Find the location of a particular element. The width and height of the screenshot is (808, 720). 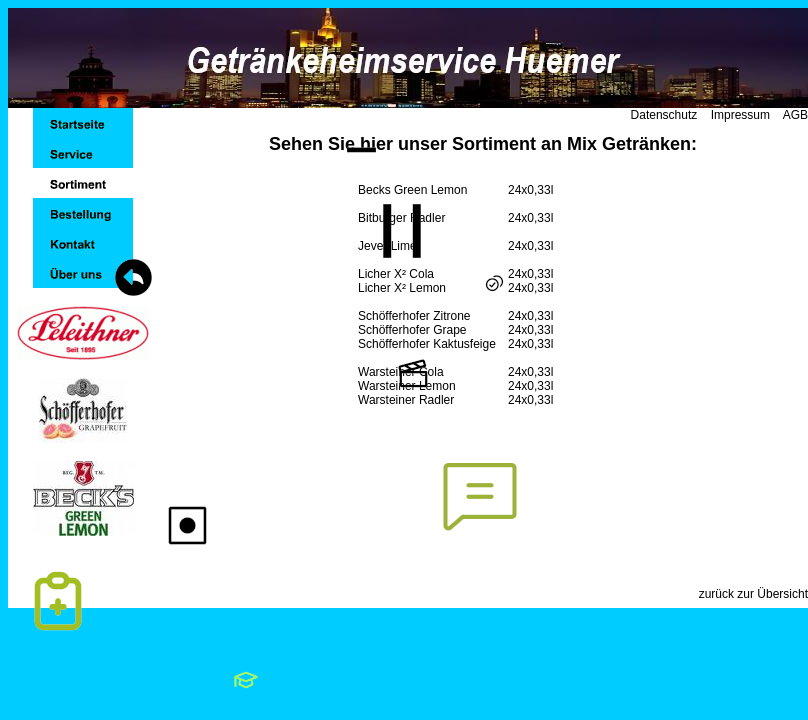

access learning resources or tutorials is located at coordinates (246, 680).